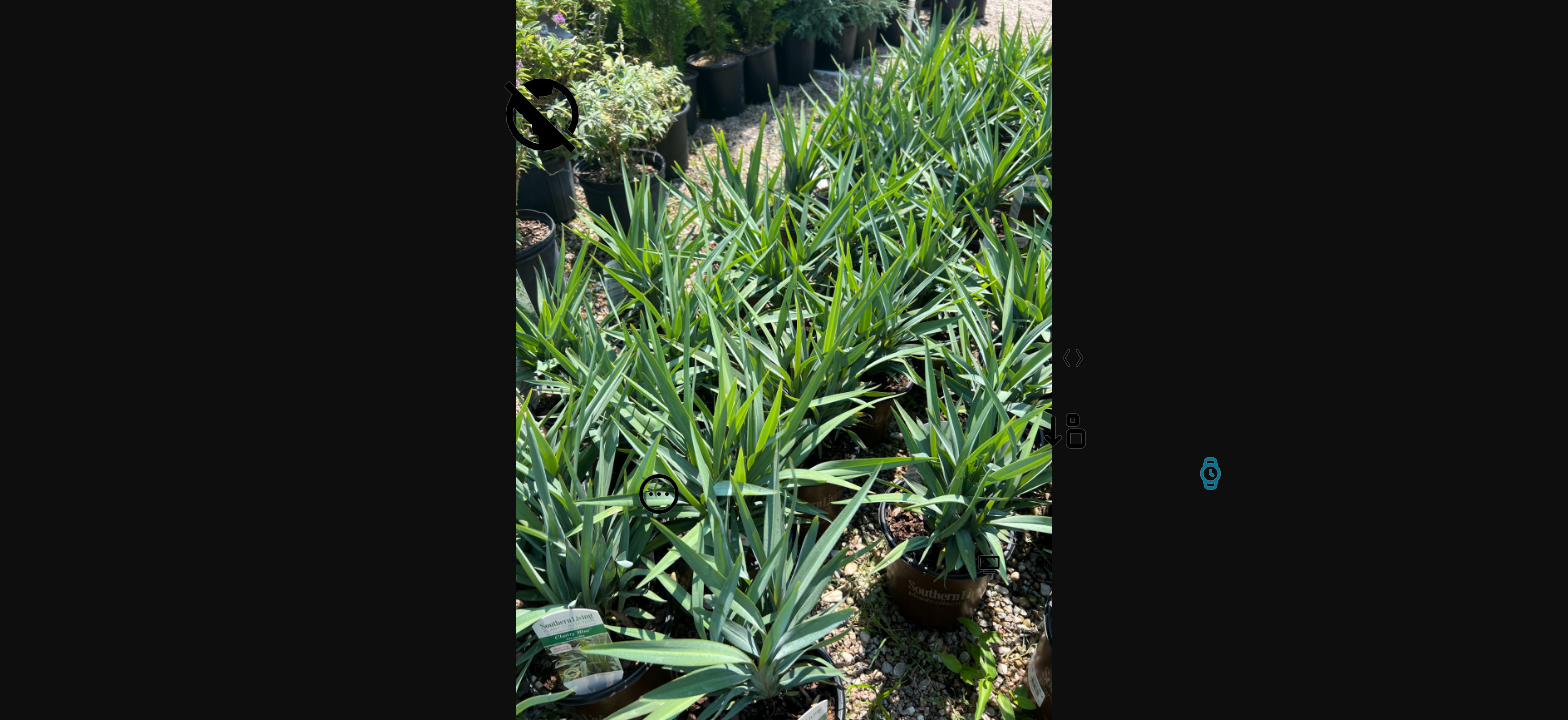 Image resolution: width=1568 pixels, height=720 pixels. Describe the element at coordinates (542, 114) in the screenshot. I see `indicates content is not publicly visible` at that location.